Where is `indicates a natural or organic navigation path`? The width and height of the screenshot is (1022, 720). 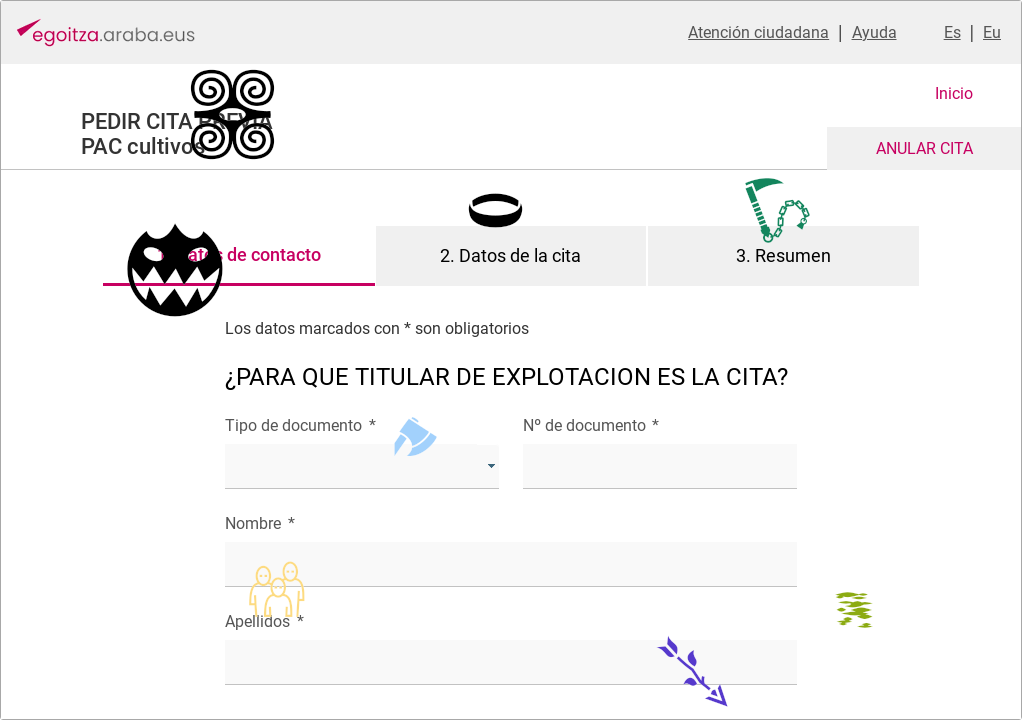
indicates a natural or organic navigation path is located at coordinates (692, 671).